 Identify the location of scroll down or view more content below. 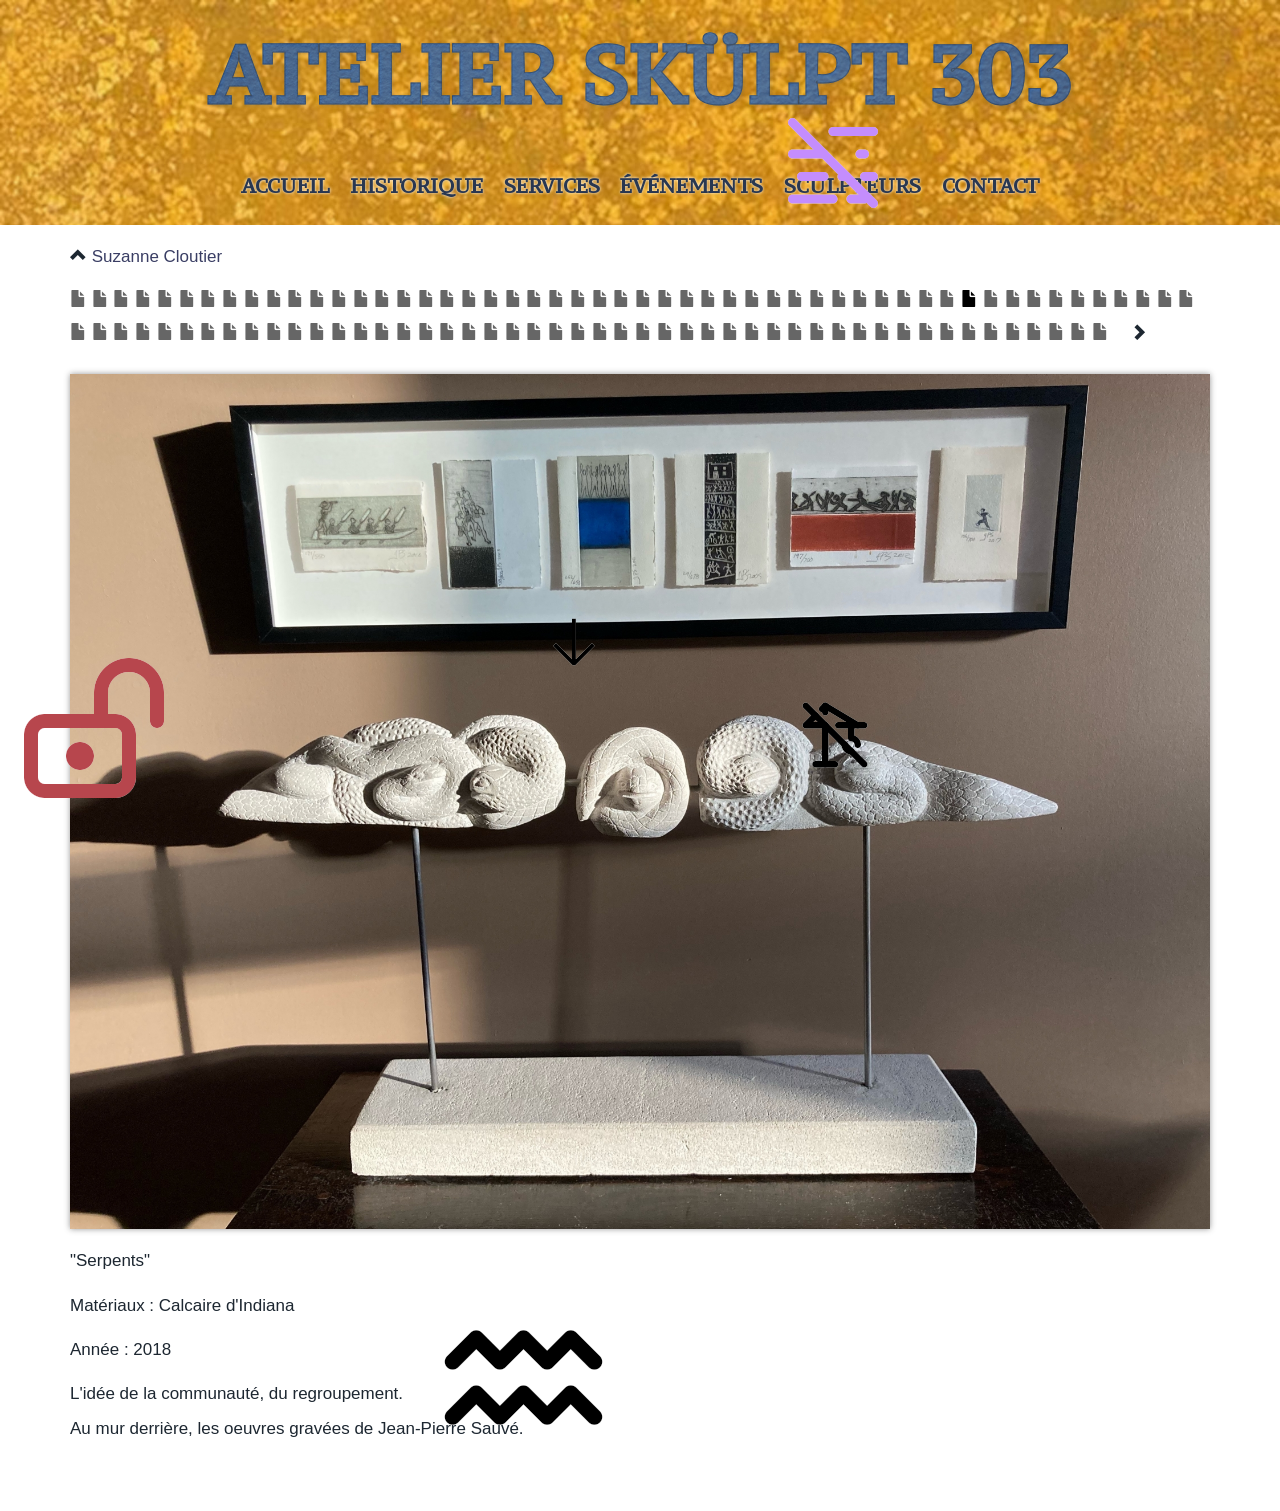
(572, 642).